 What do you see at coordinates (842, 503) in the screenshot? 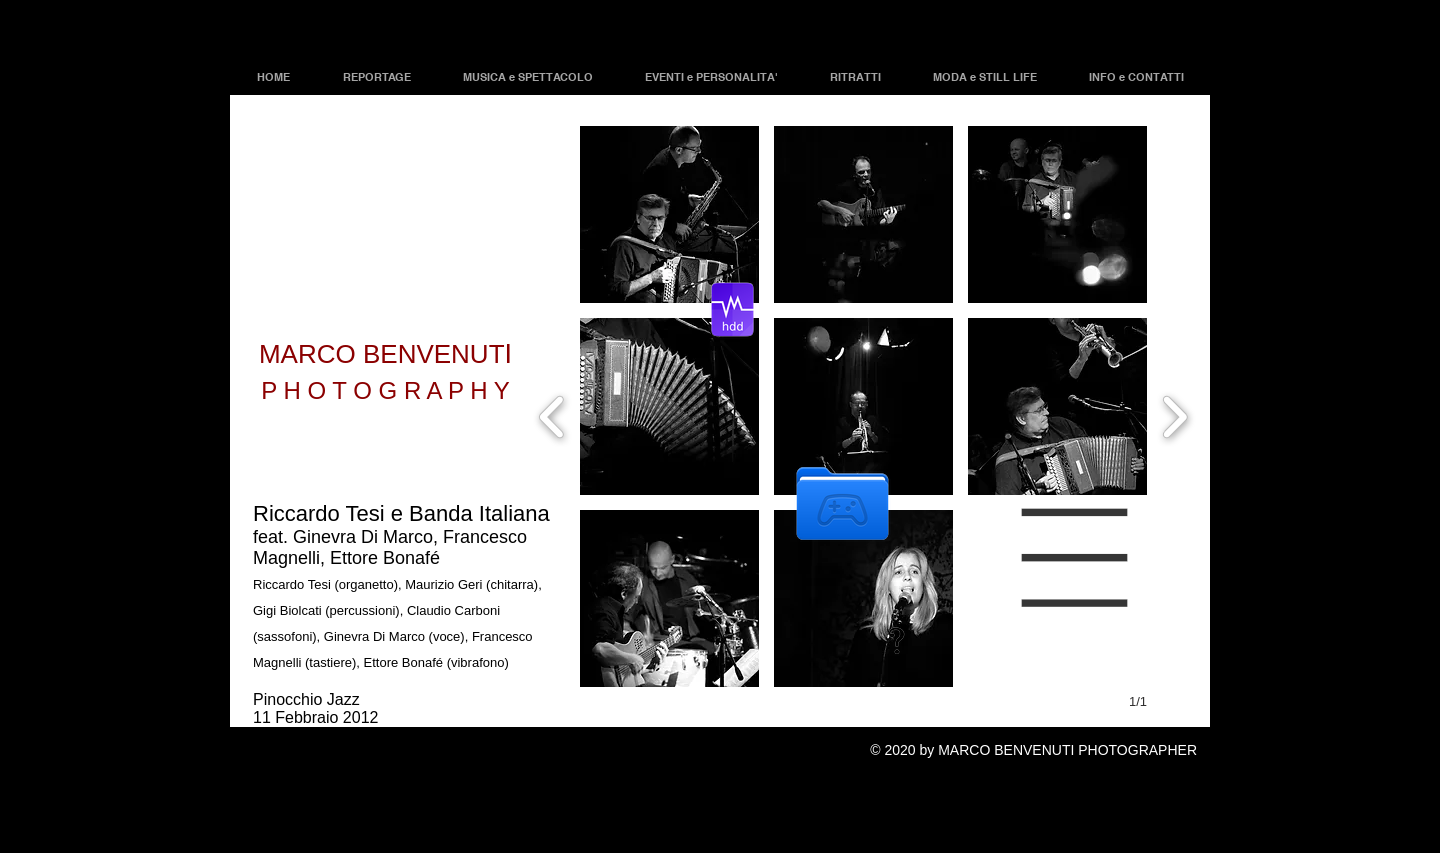
I see `open your games folder` at bounding box center [842, 503].